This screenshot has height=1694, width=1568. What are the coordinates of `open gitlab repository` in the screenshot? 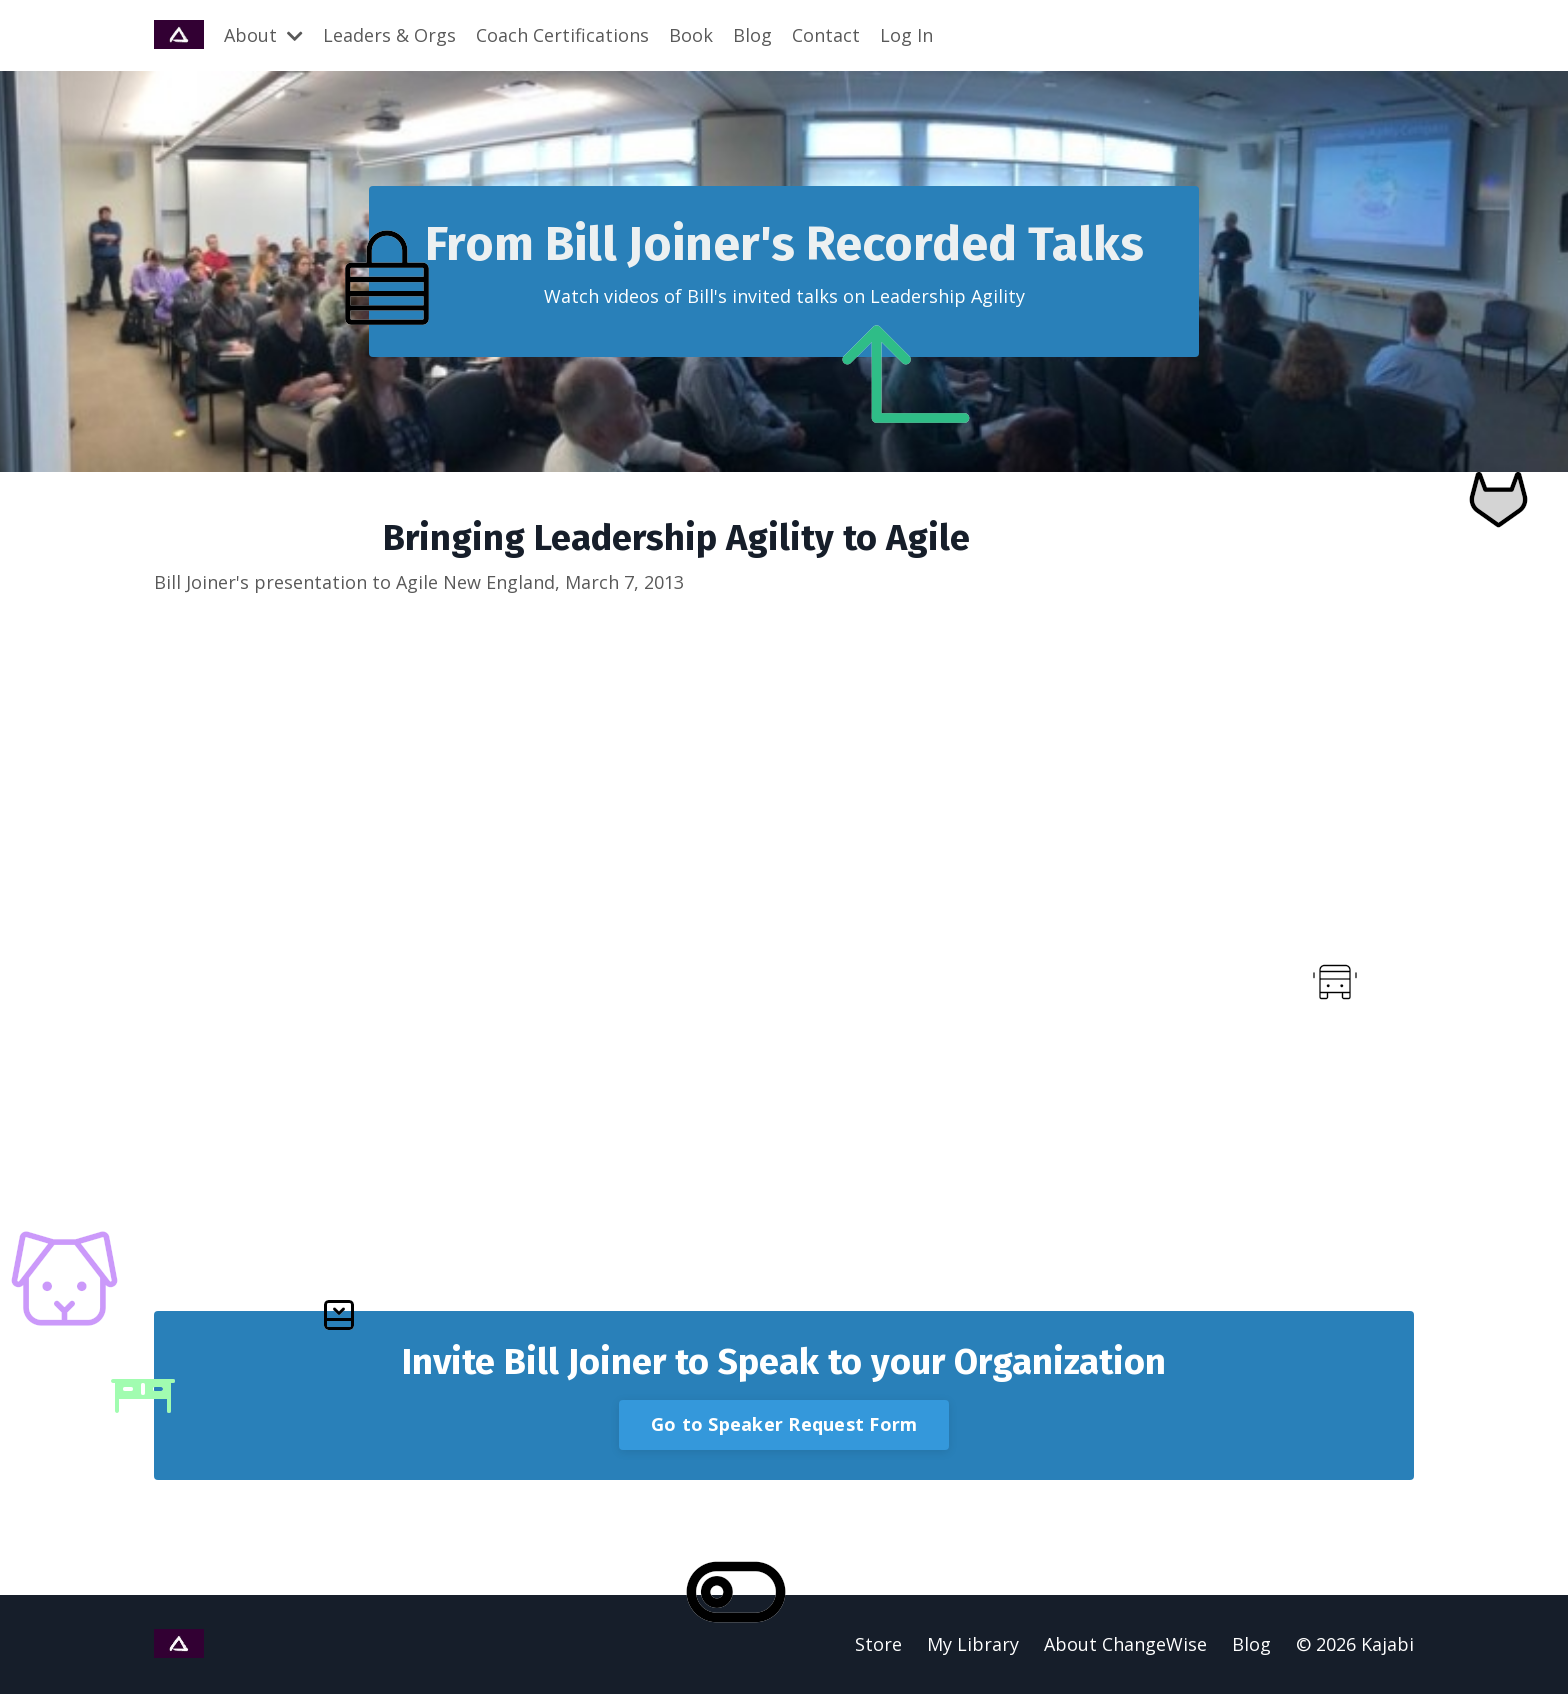 It's located at (1498, 498).